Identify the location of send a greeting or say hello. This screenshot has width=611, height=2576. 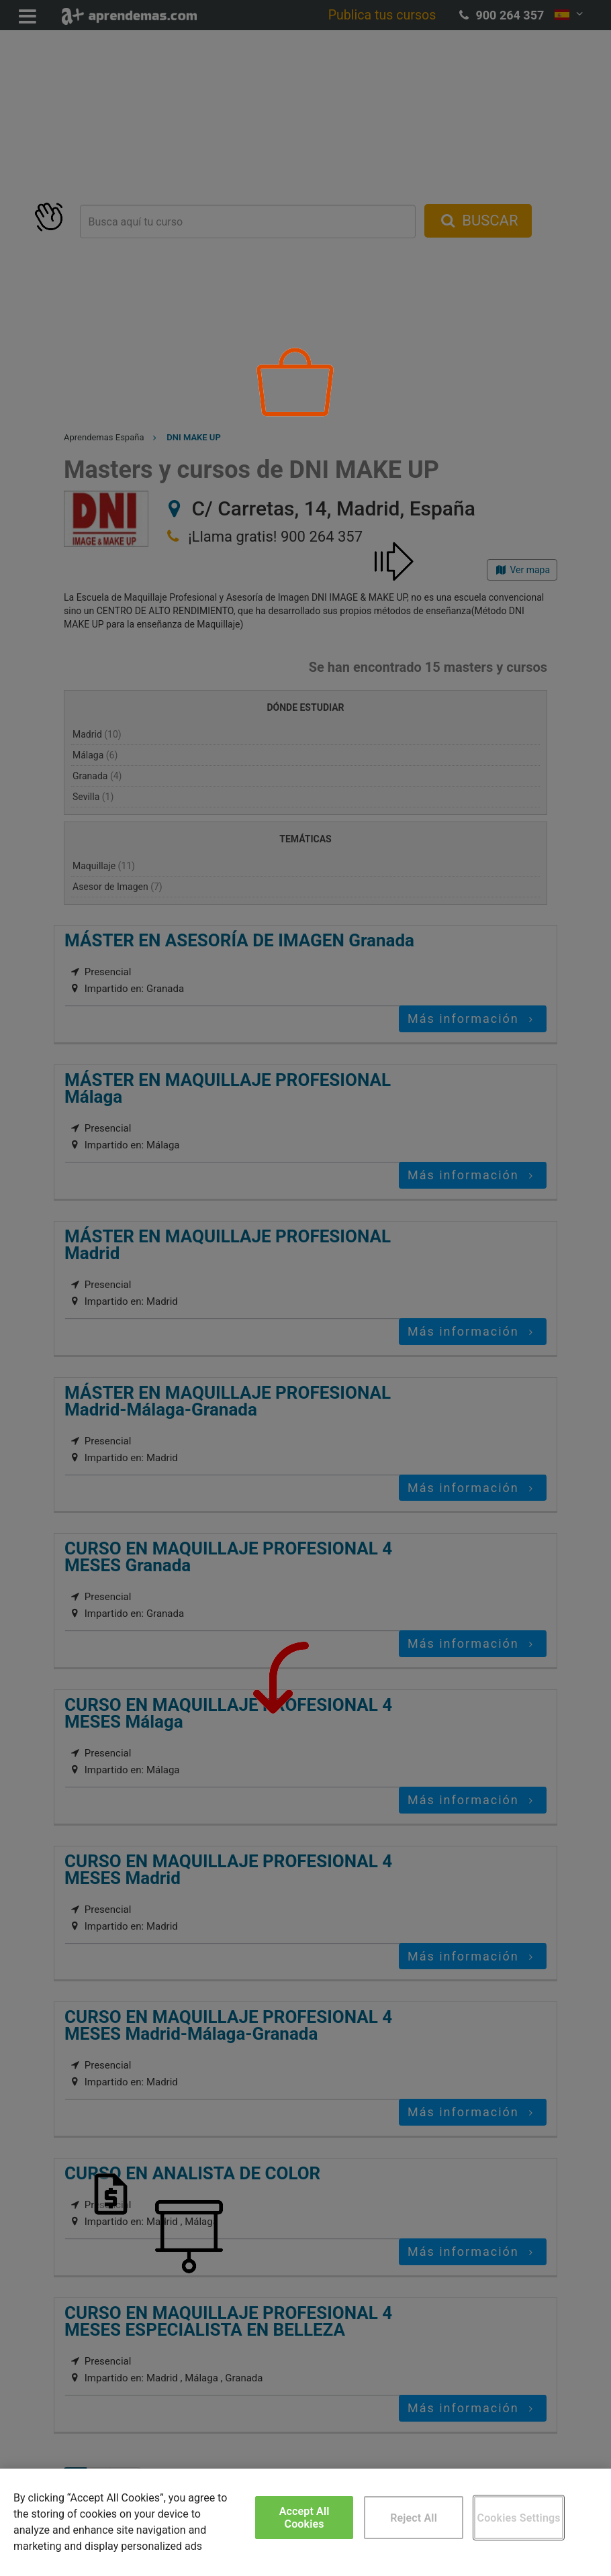
(48, 216).